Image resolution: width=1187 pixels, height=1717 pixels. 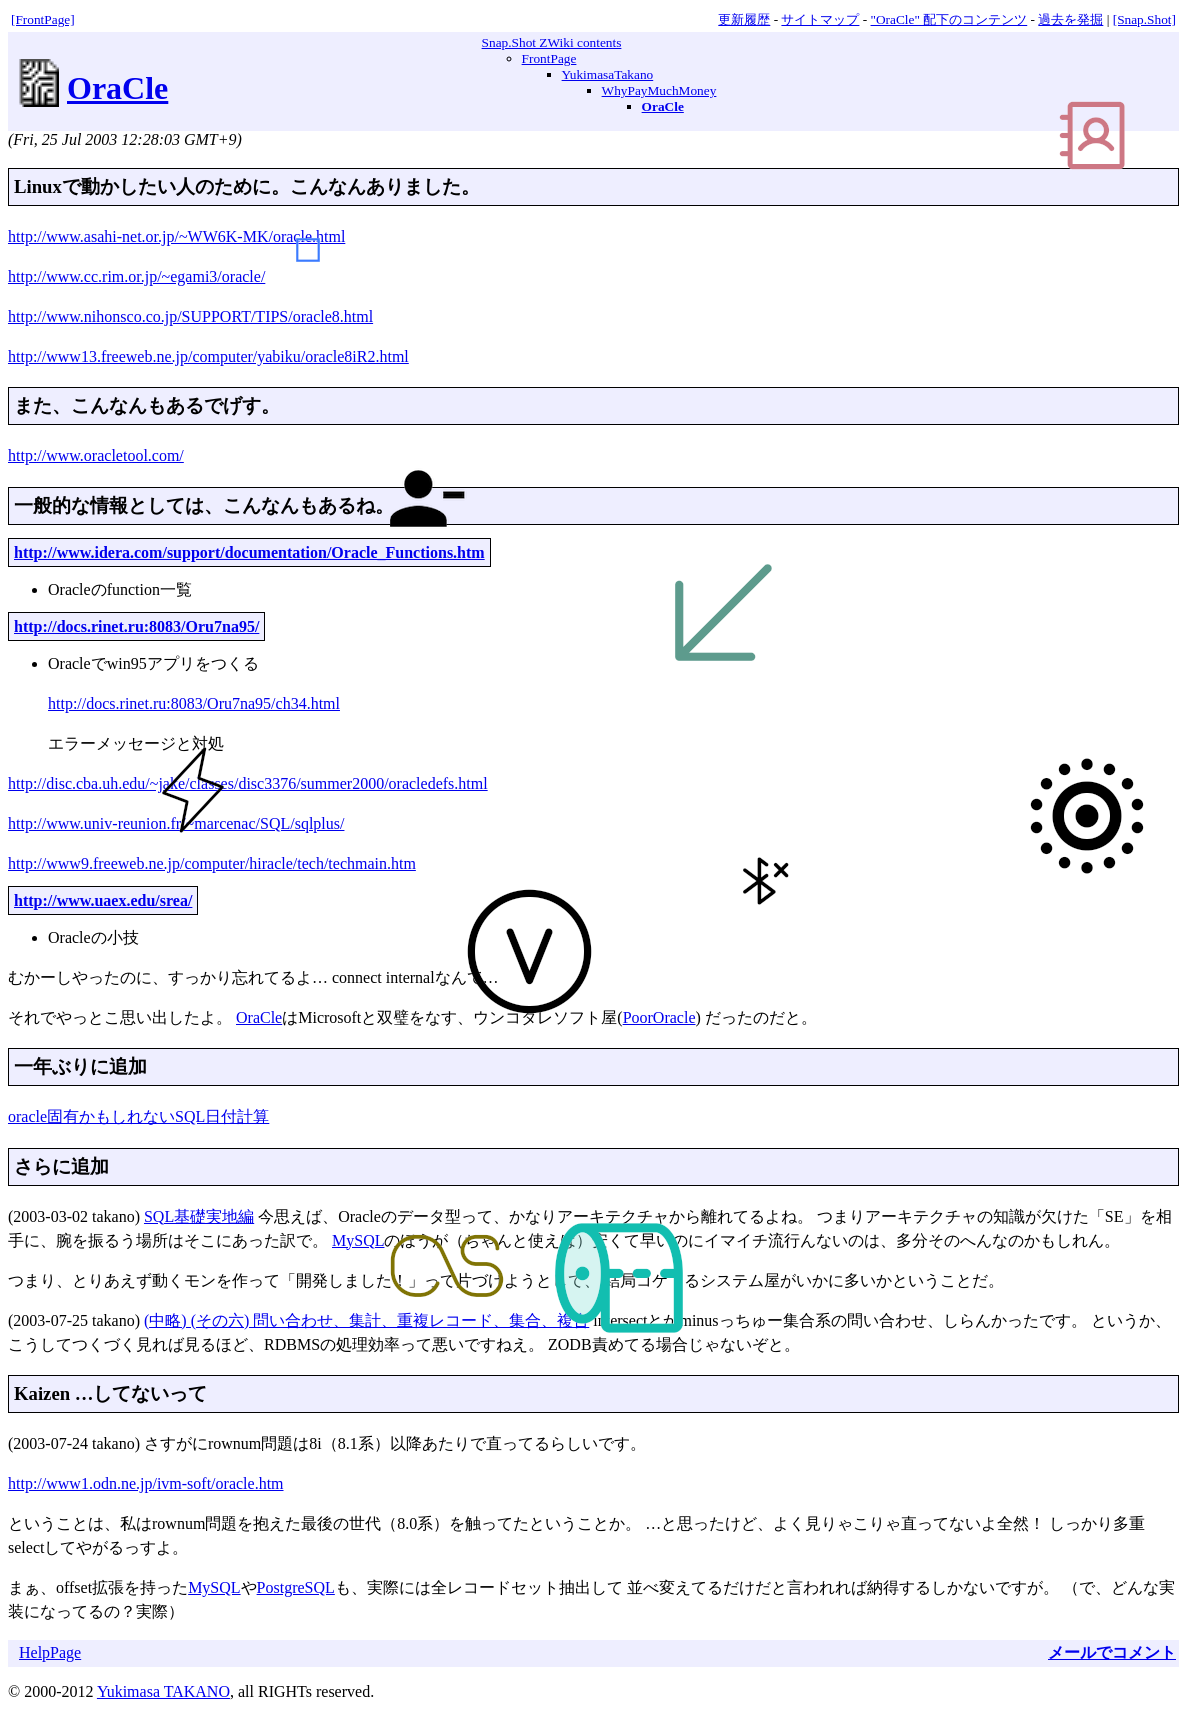 I want to click on connect to your Last.fm account, so click(x=447, y=1264).